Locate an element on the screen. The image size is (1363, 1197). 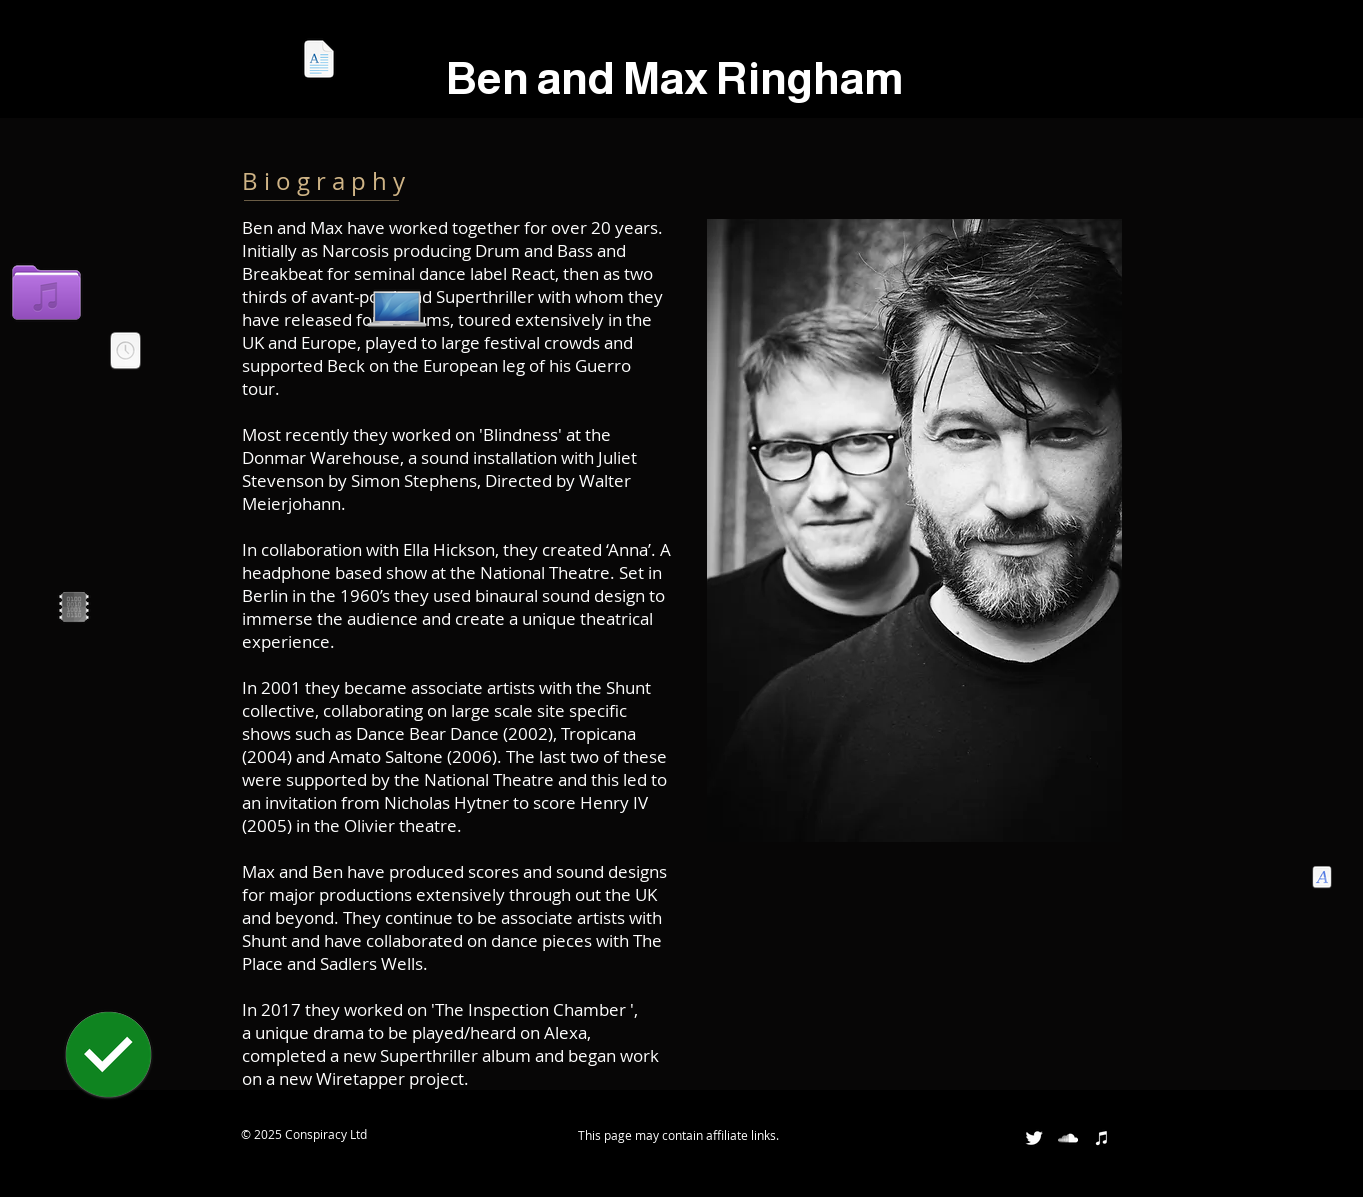
open a font file is located at coordinates (1322, 877).